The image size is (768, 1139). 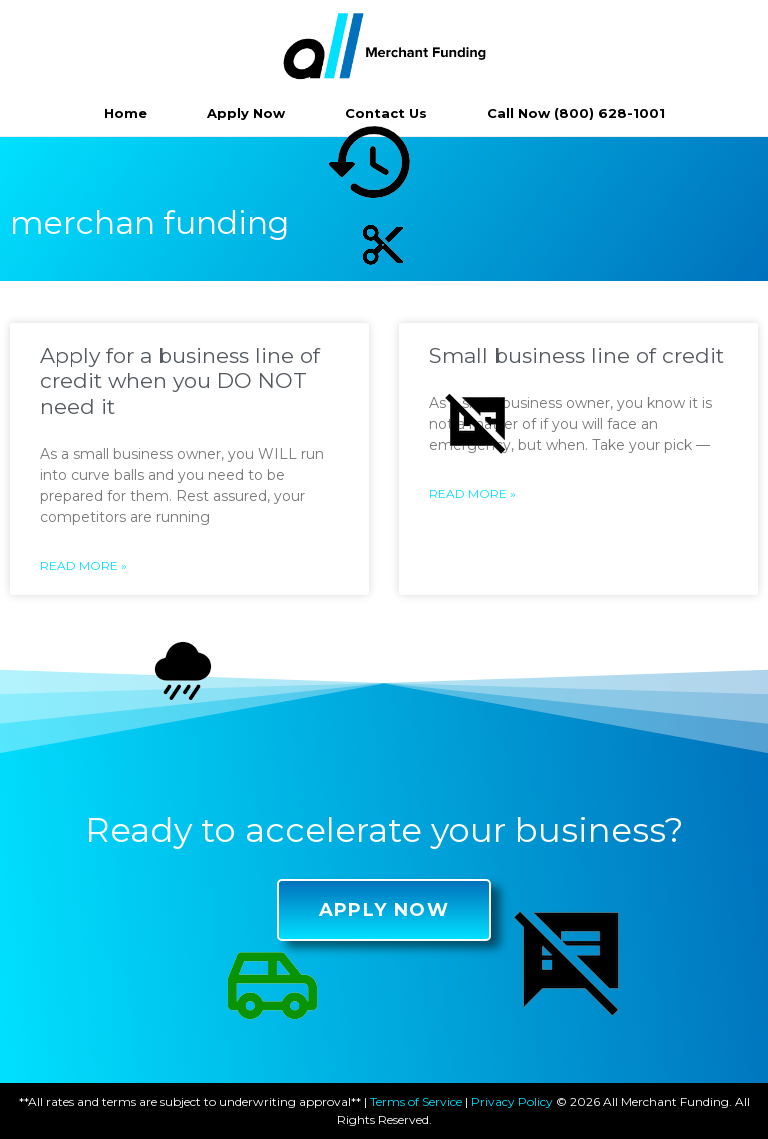 I want to click on indicates rainy weather conditions, so click(x=183, y=671).